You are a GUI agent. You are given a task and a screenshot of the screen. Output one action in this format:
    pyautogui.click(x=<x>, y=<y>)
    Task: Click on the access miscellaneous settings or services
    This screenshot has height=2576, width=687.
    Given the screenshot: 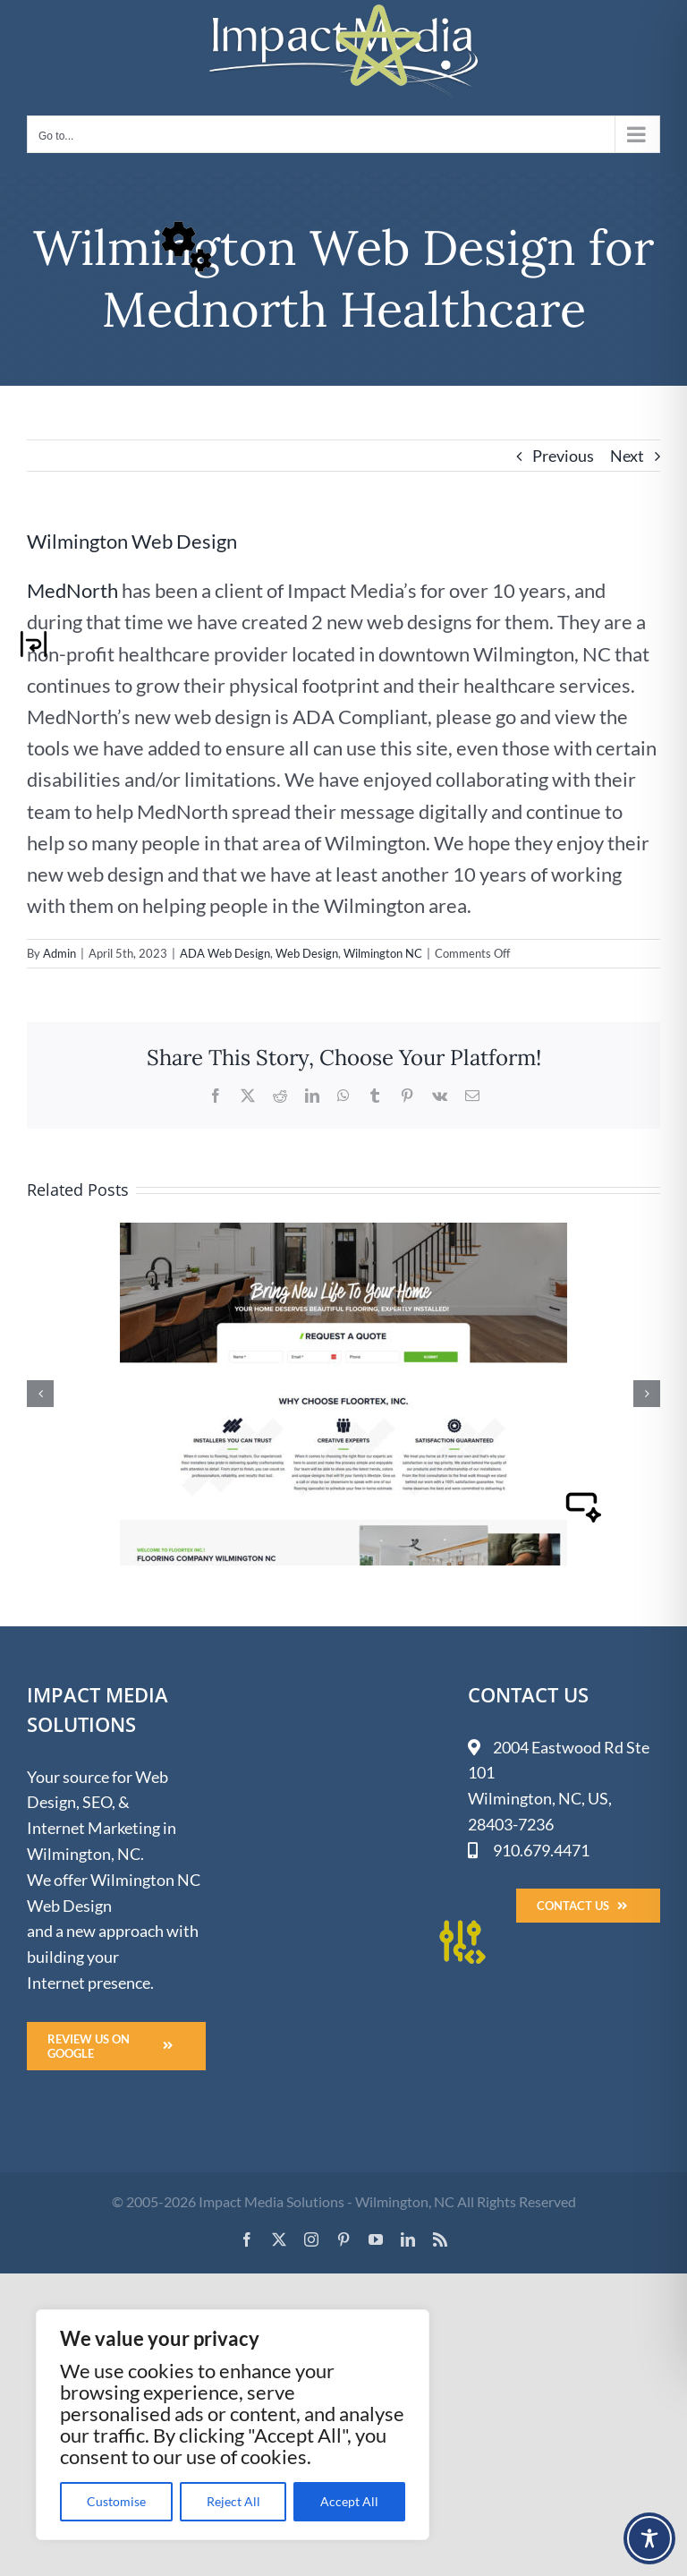 What is the action you would take?
    pyautogui.click(x=186, y=246)
    